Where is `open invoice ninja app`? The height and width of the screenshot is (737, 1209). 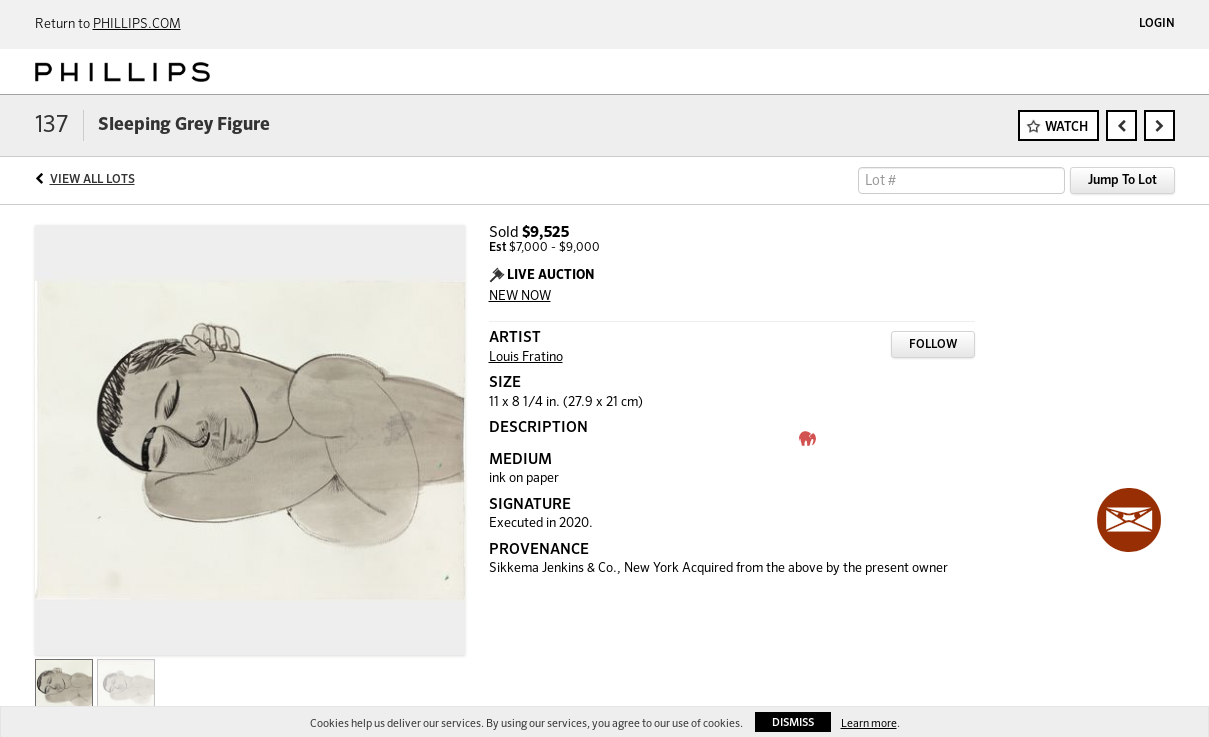 open invoice ninja app is located at coordinates (1129, 520).